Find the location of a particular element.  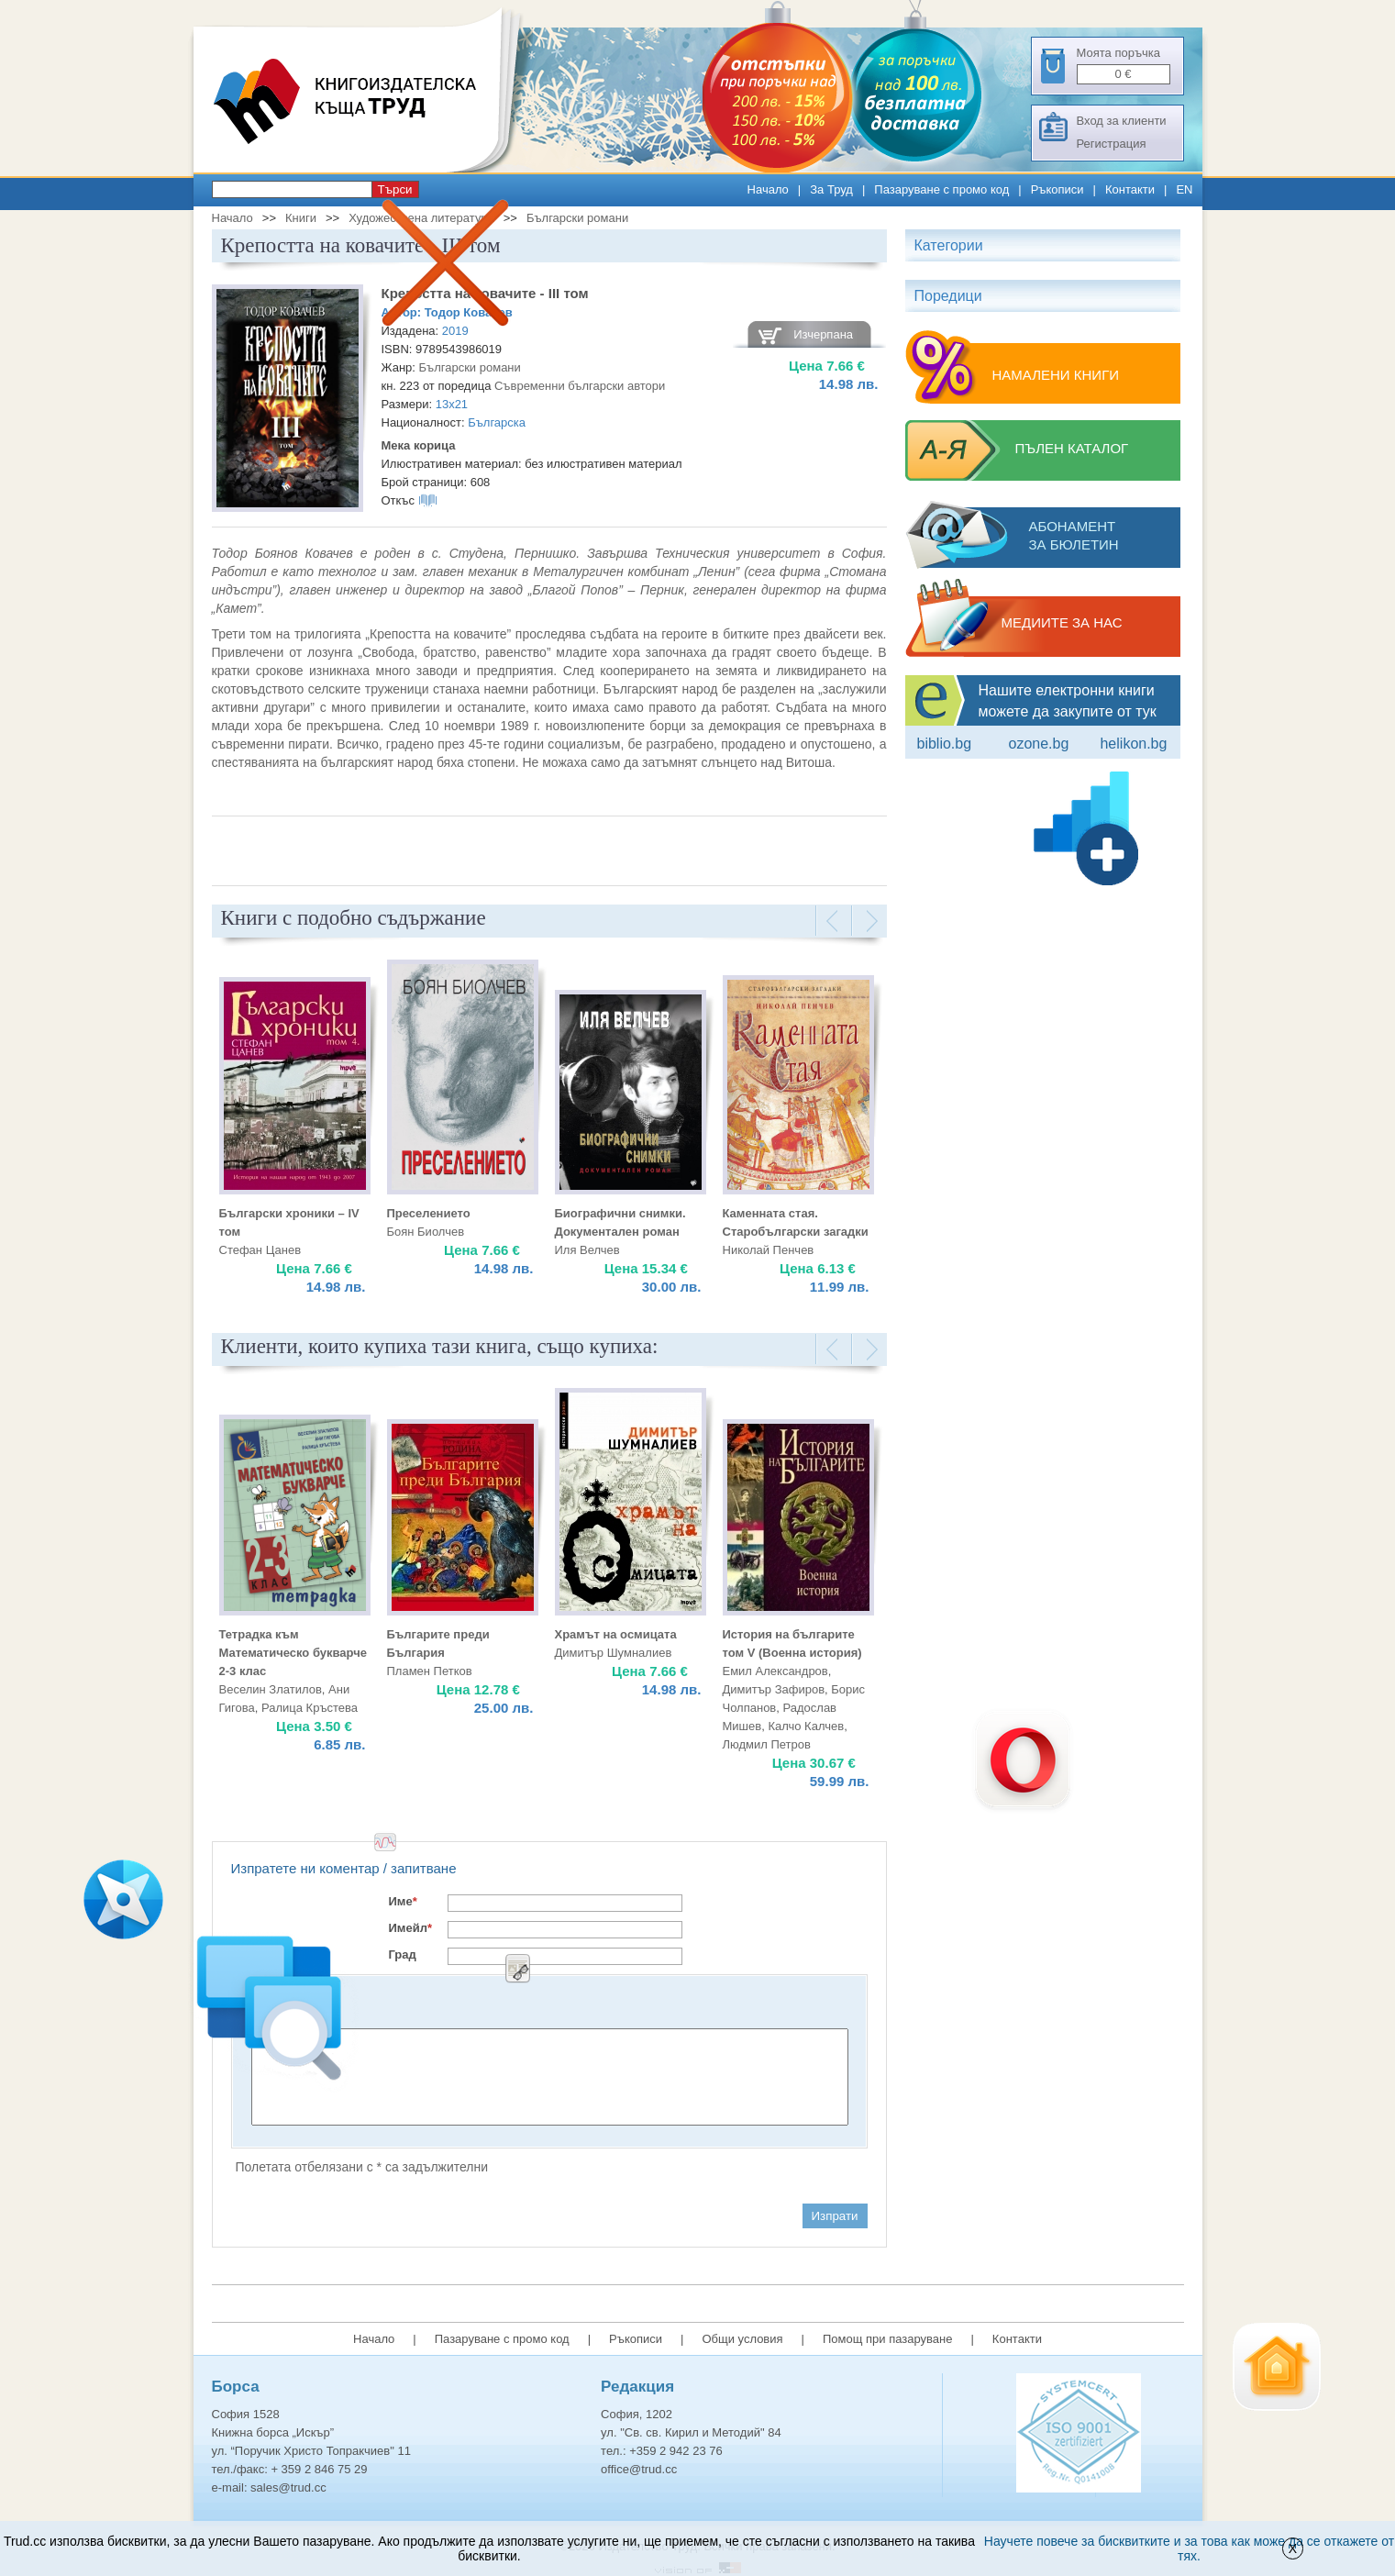

open power statistics and battery usage details is located at coordinates (385, 1842).